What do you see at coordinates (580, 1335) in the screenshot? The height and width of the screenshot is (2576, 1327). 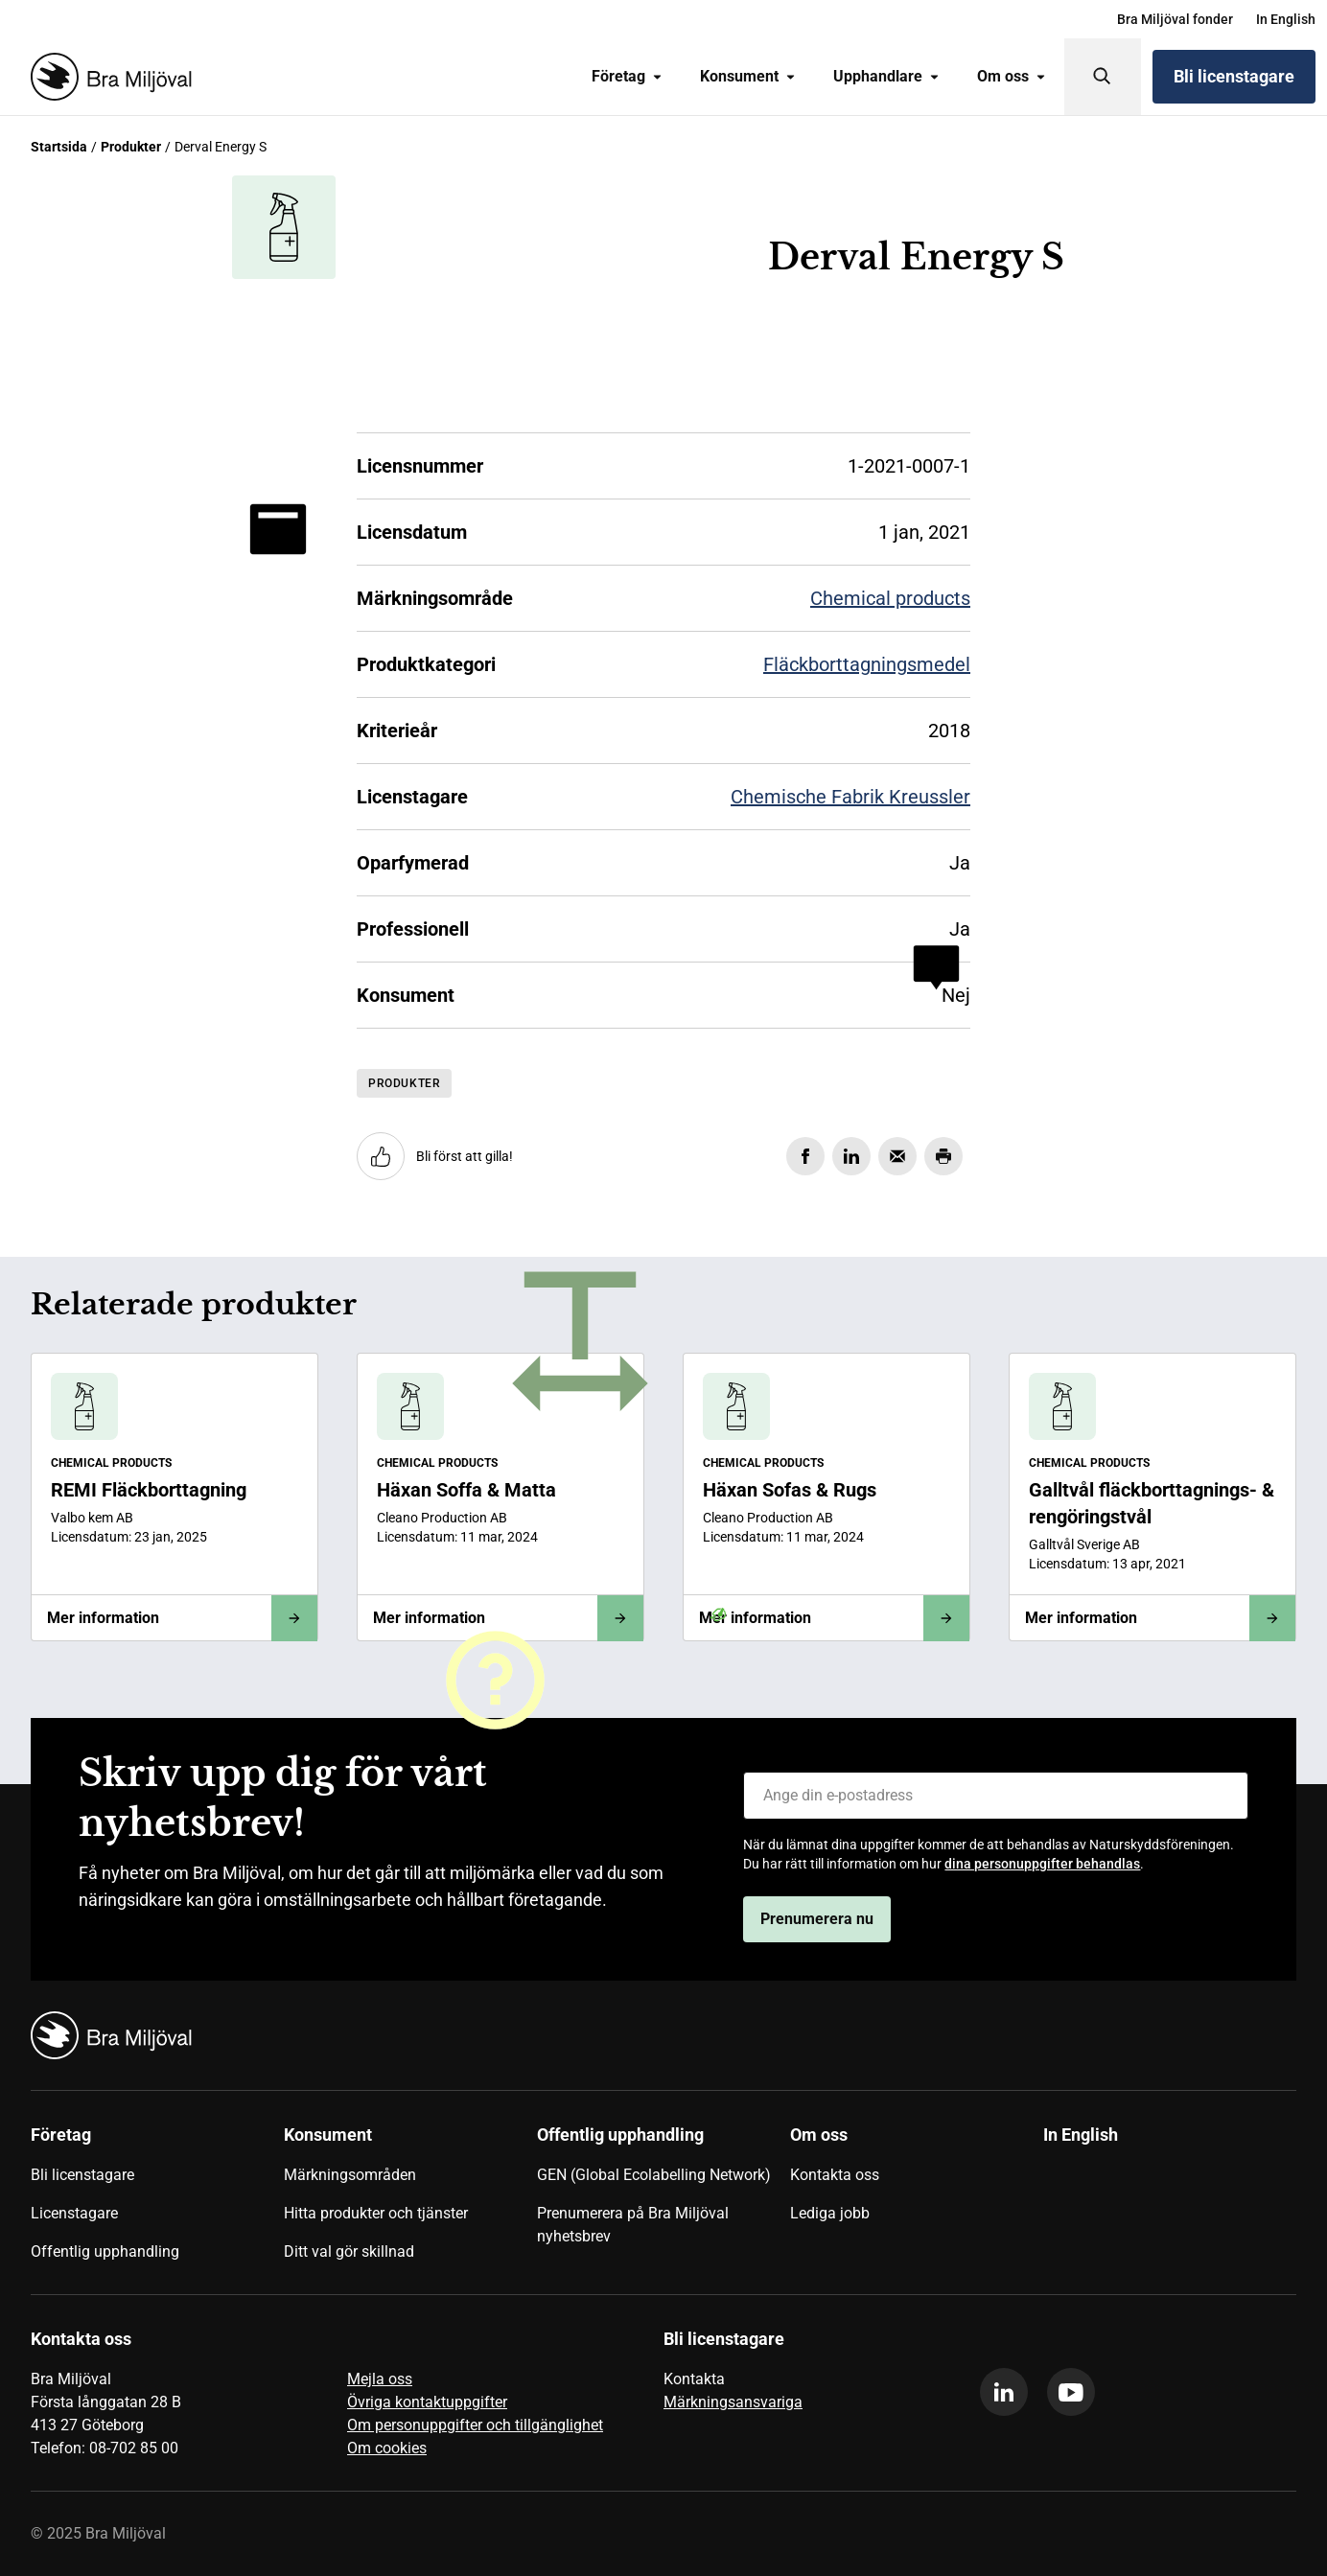 I see `adjust horizontal text spacing or letter tracking` at bounding box center [580, 1335].